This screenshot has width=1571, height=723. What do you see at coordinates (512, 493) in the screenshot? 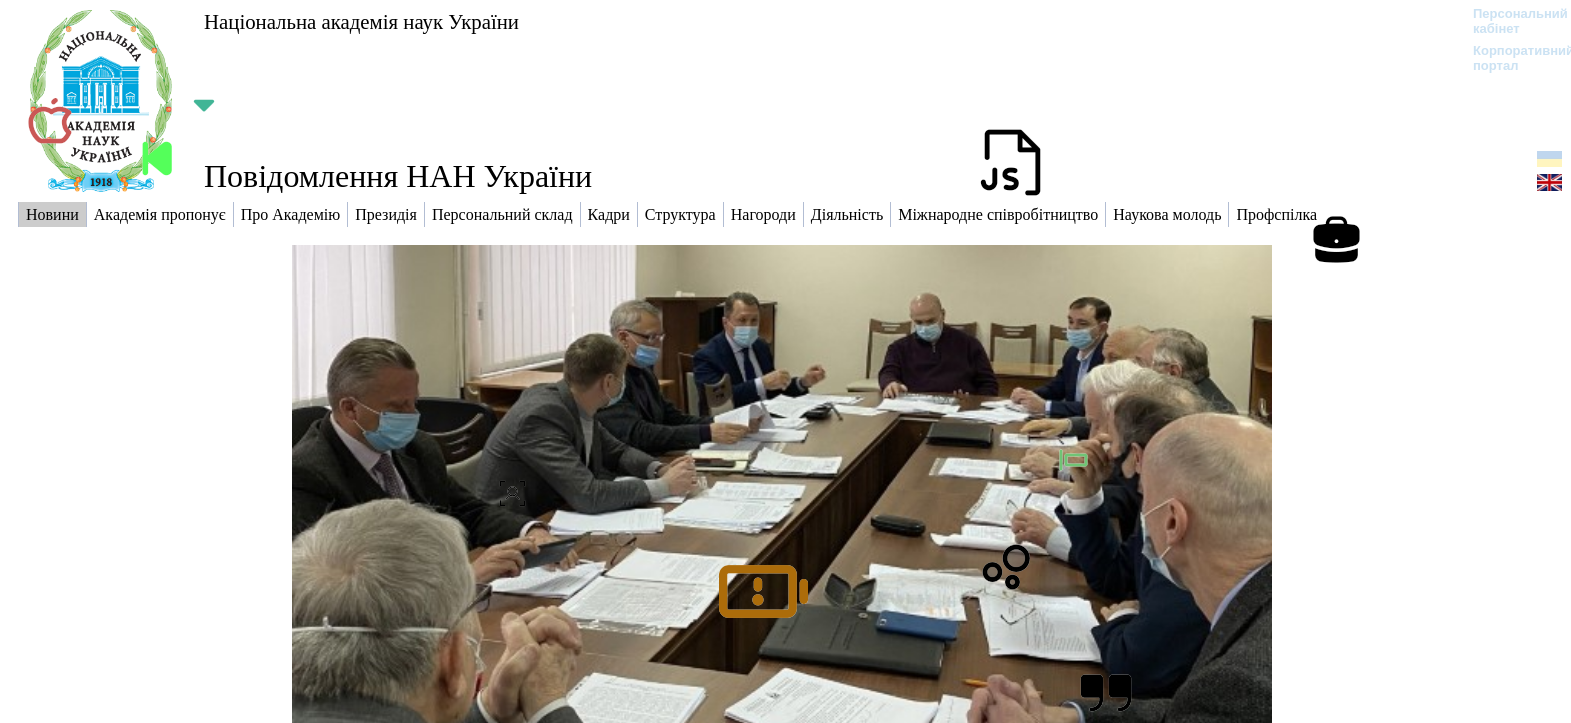
I see `focus on or locate a specific user` at bounding box center [512, 493].